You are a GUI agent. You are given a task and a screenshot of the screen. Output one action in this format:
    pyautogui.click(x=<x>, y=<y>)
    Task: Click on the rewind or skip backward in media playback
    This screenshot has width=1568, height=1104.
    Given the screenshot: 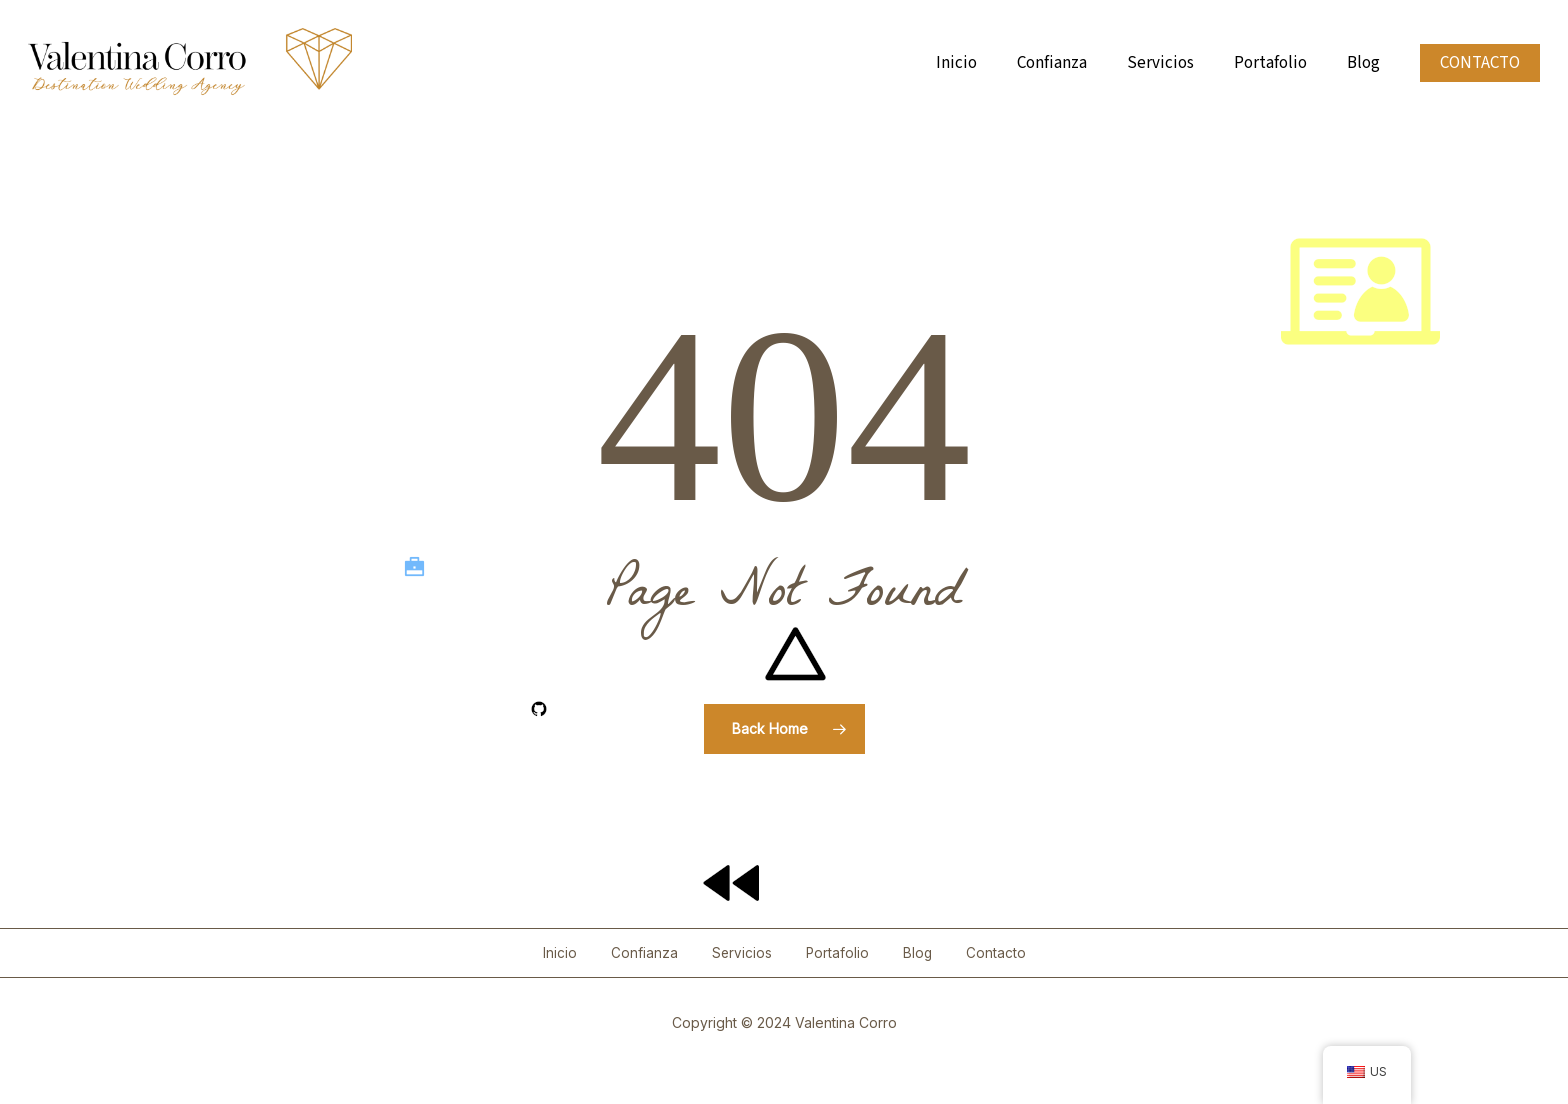 What is the action you would take?
    pyautogui.click(x=733, y=883)
    